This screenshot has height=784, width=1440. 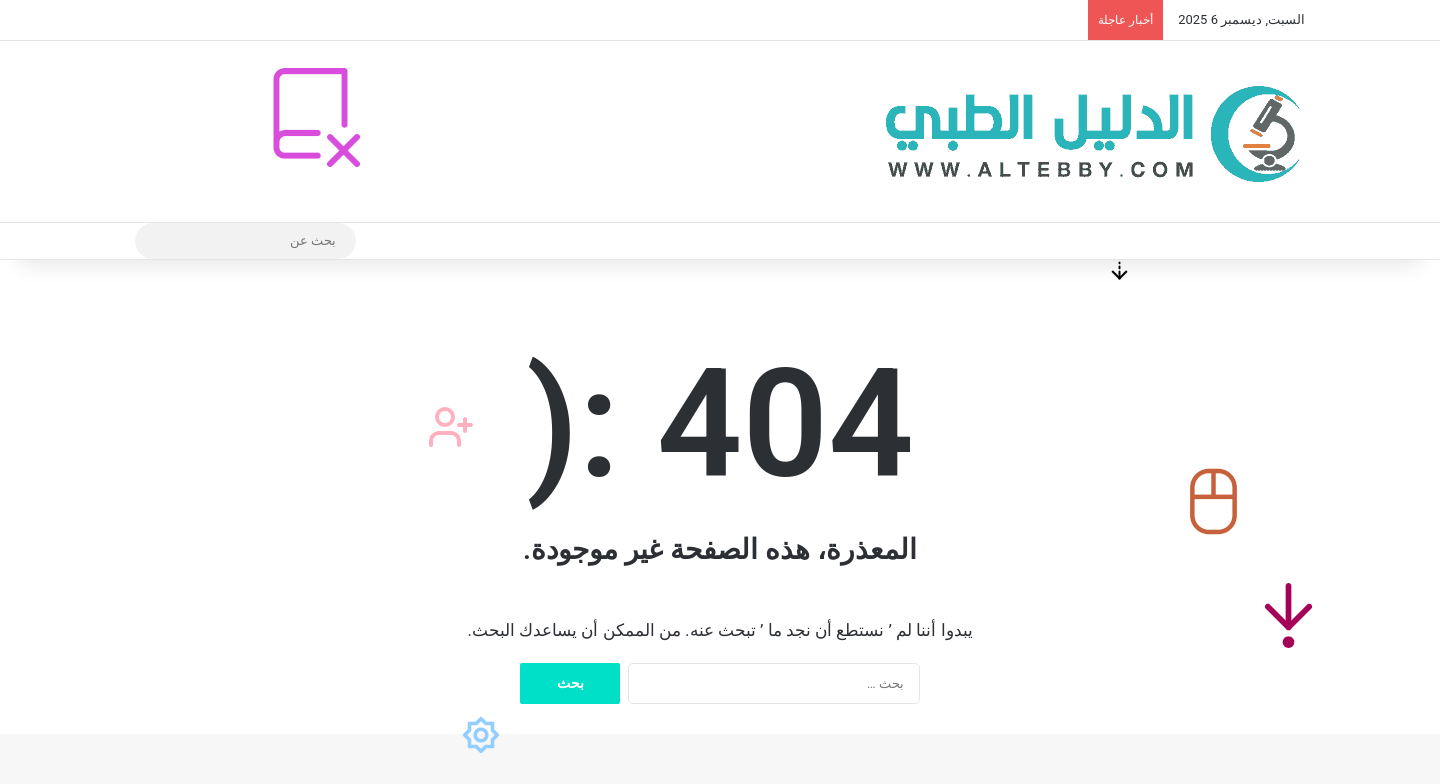 I want to click on download in progress, so click(x=1119, y=270).